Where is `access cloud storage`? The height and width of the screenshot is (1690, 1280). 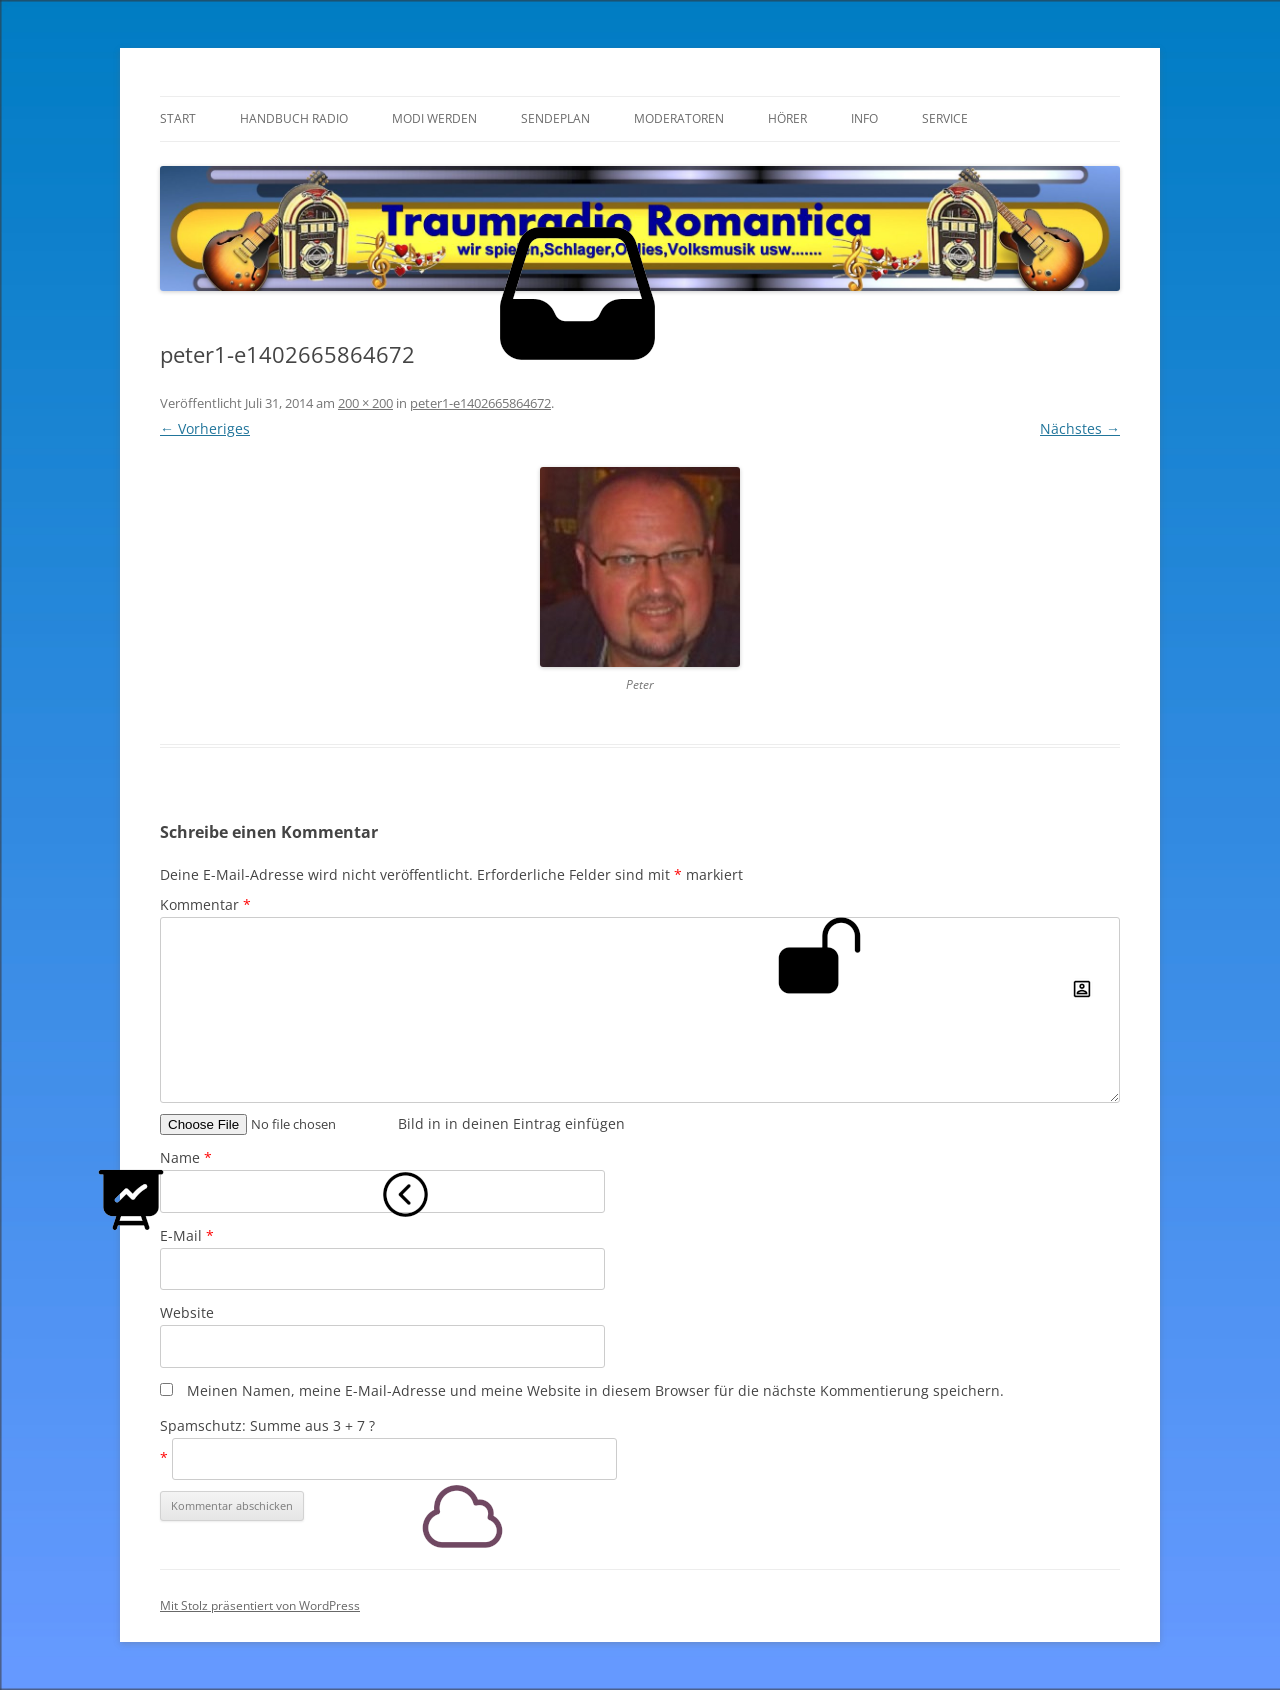 access cloud storage is located at coordinates (462, 1516).